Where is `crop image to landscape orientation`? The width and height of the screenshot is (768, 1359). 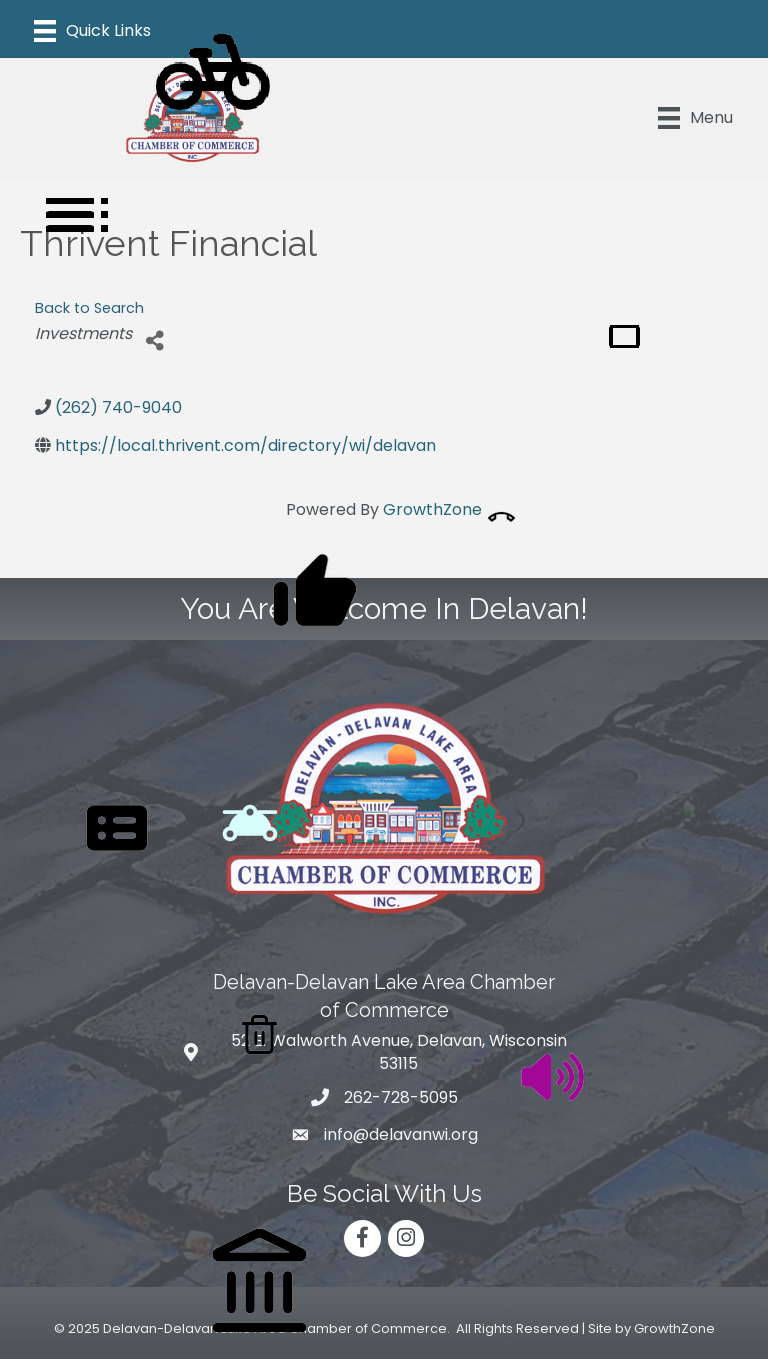 crop image to landscape orientation is located at coordinates (624, 336).